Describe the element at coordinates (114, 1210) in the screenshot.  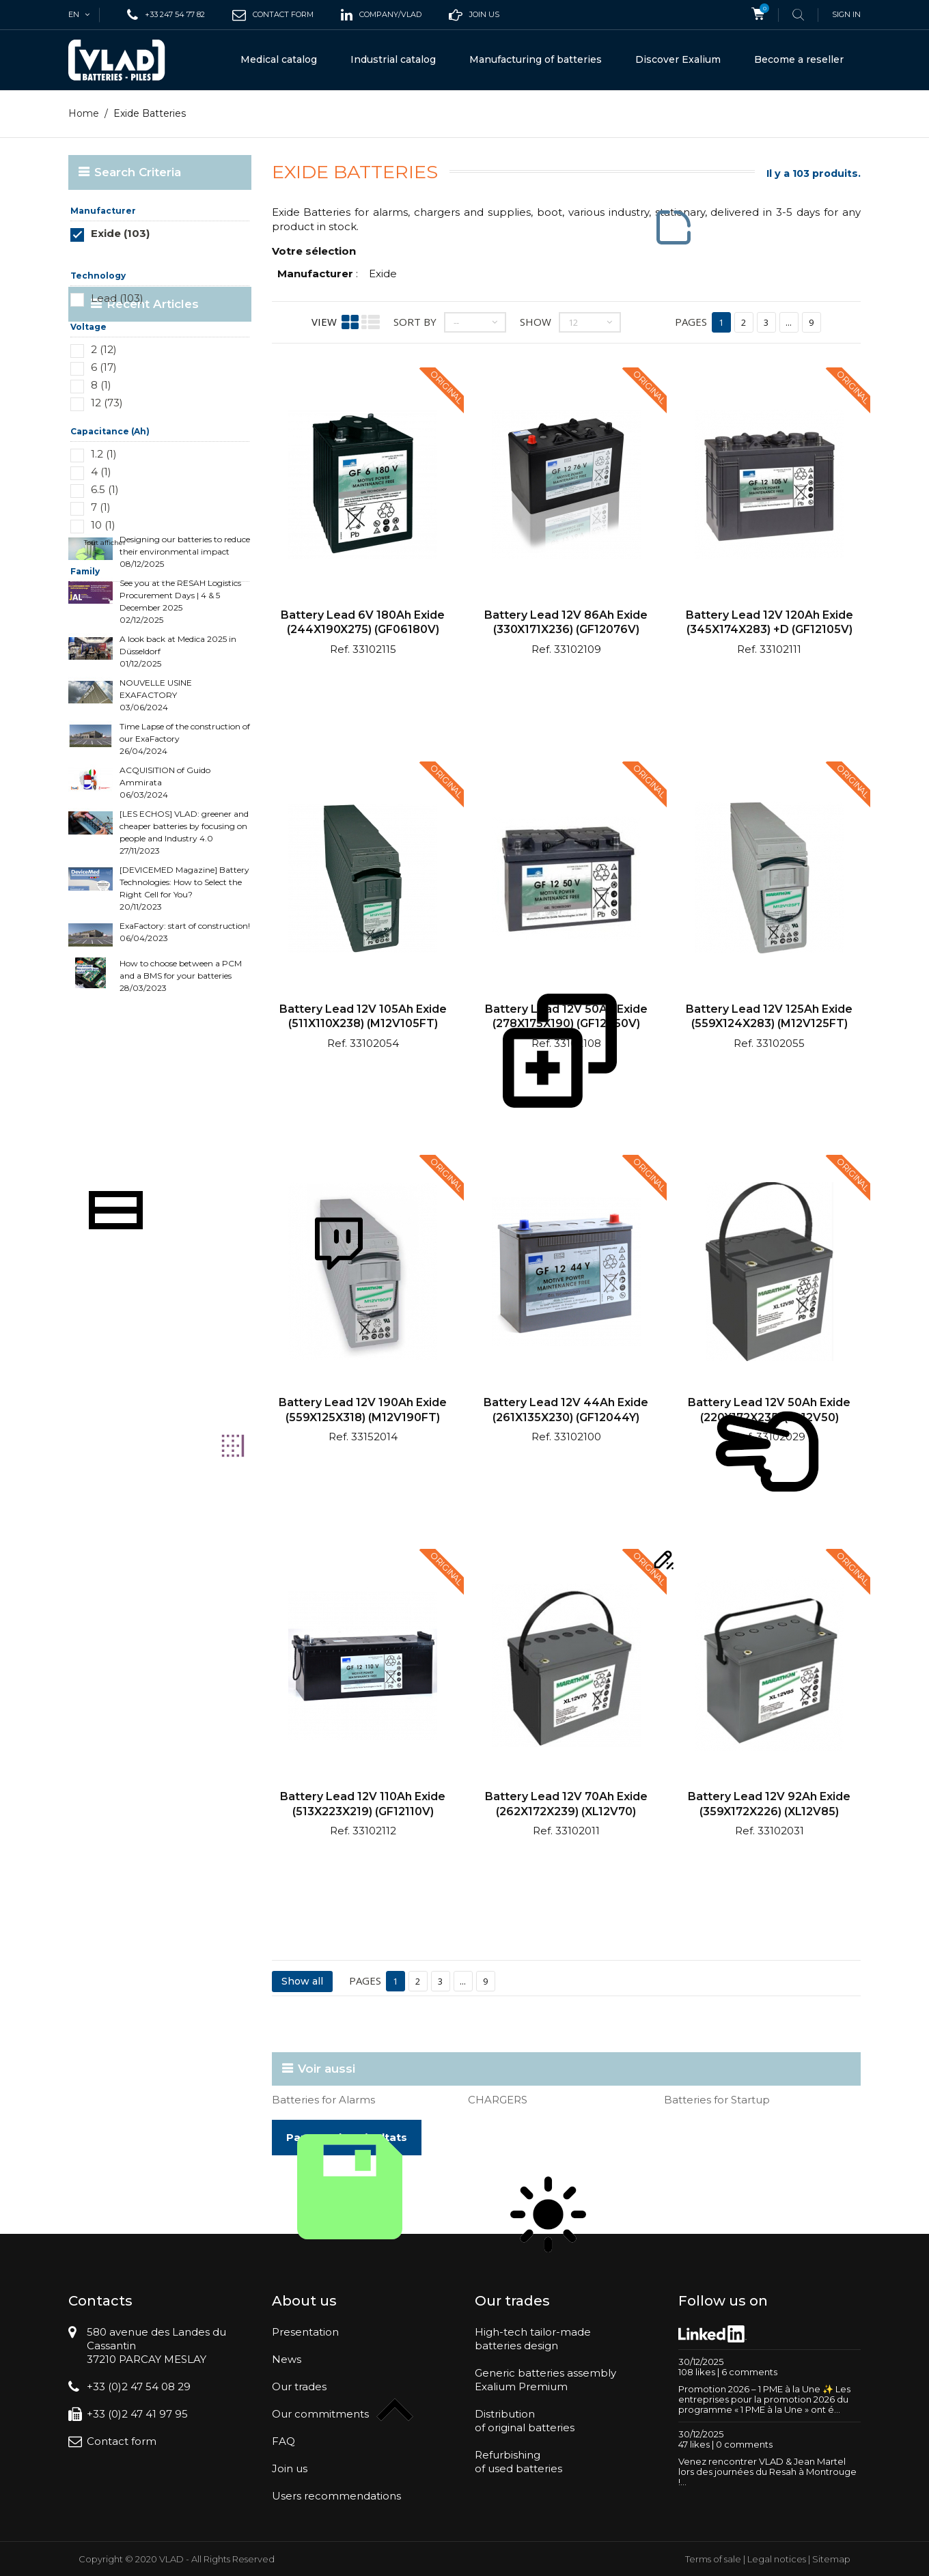
I see `switch to stream or list view` at that location.